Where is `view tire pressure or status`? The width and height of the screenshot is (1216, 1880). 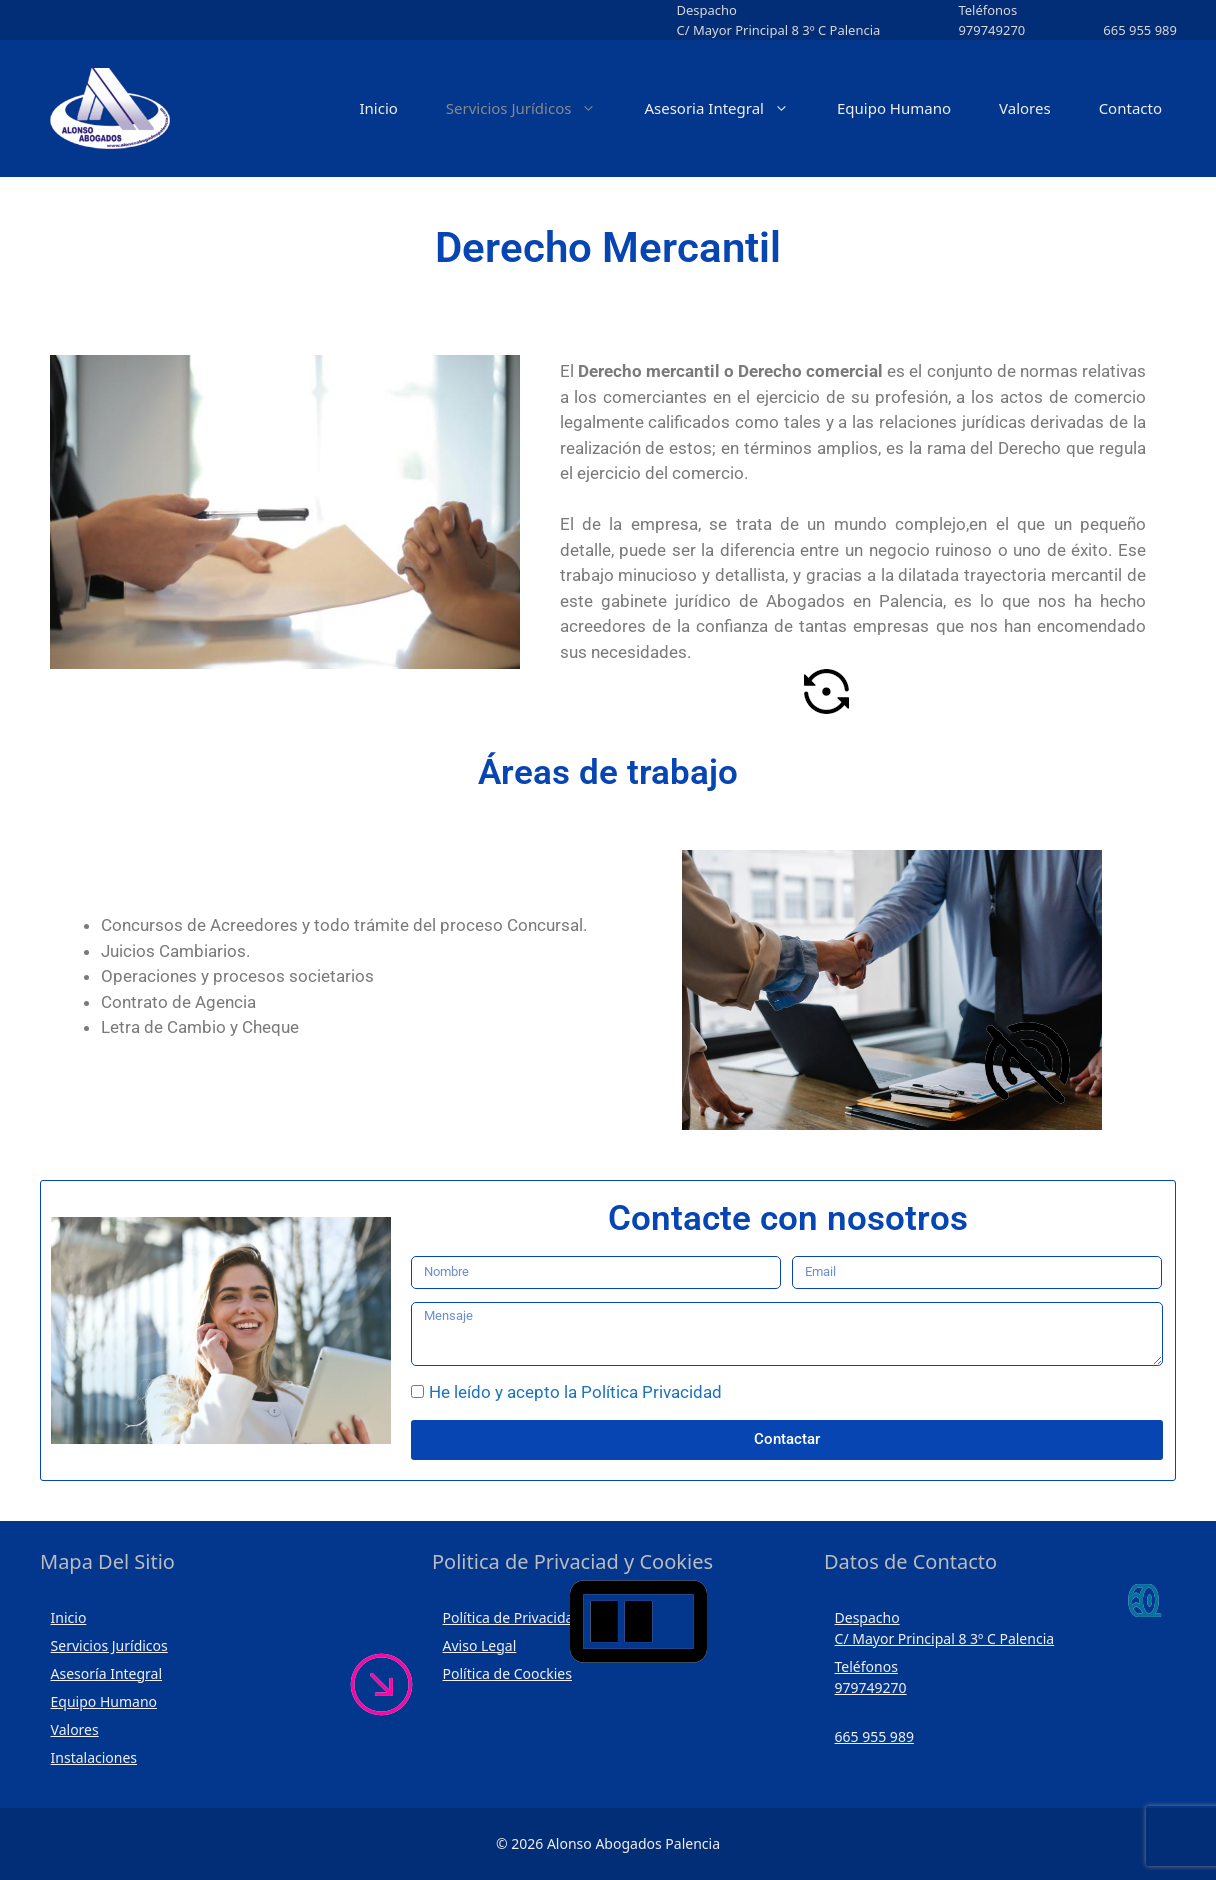 view tire pressure or status is located at coordinates (1143, 1600).